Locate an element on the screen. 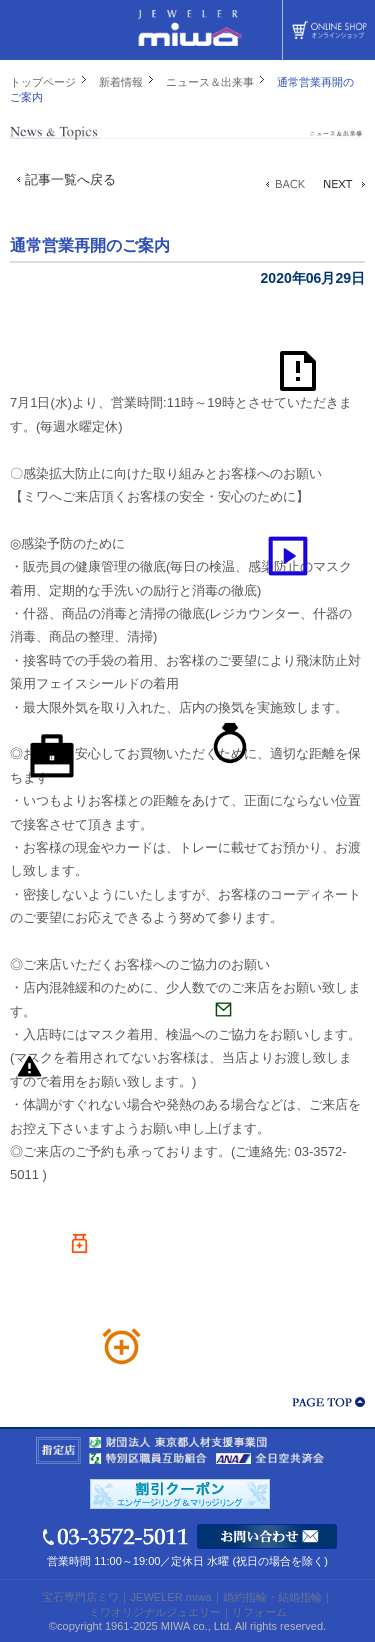 The image size is (375, 1642). add a new alarm is located at coordinates (121, 1345).